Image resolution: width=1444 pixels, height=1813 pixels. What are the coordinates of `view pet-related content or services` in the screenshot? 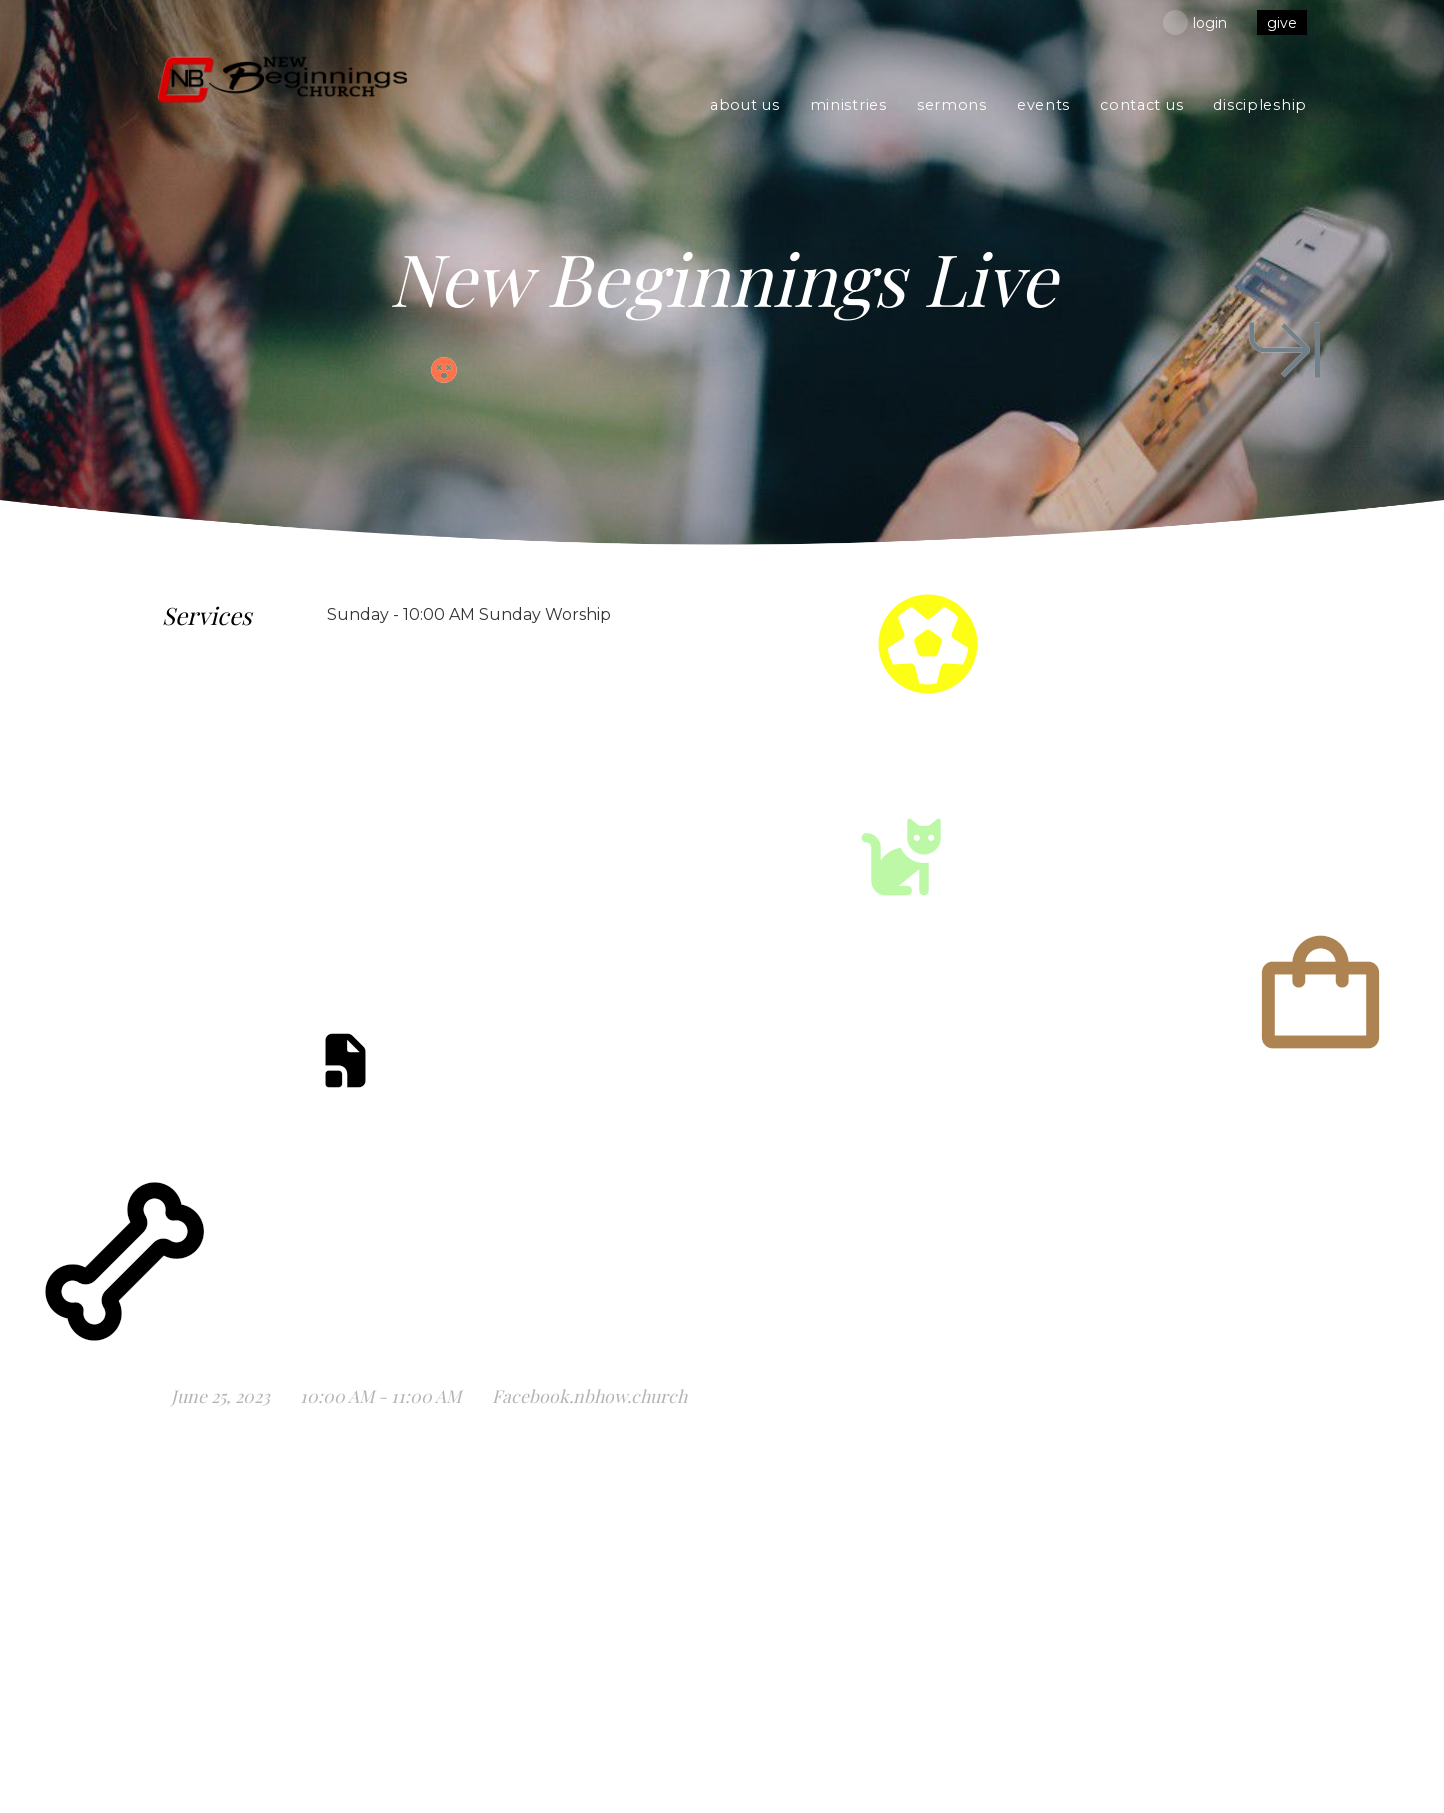 It's located at (900, 857).